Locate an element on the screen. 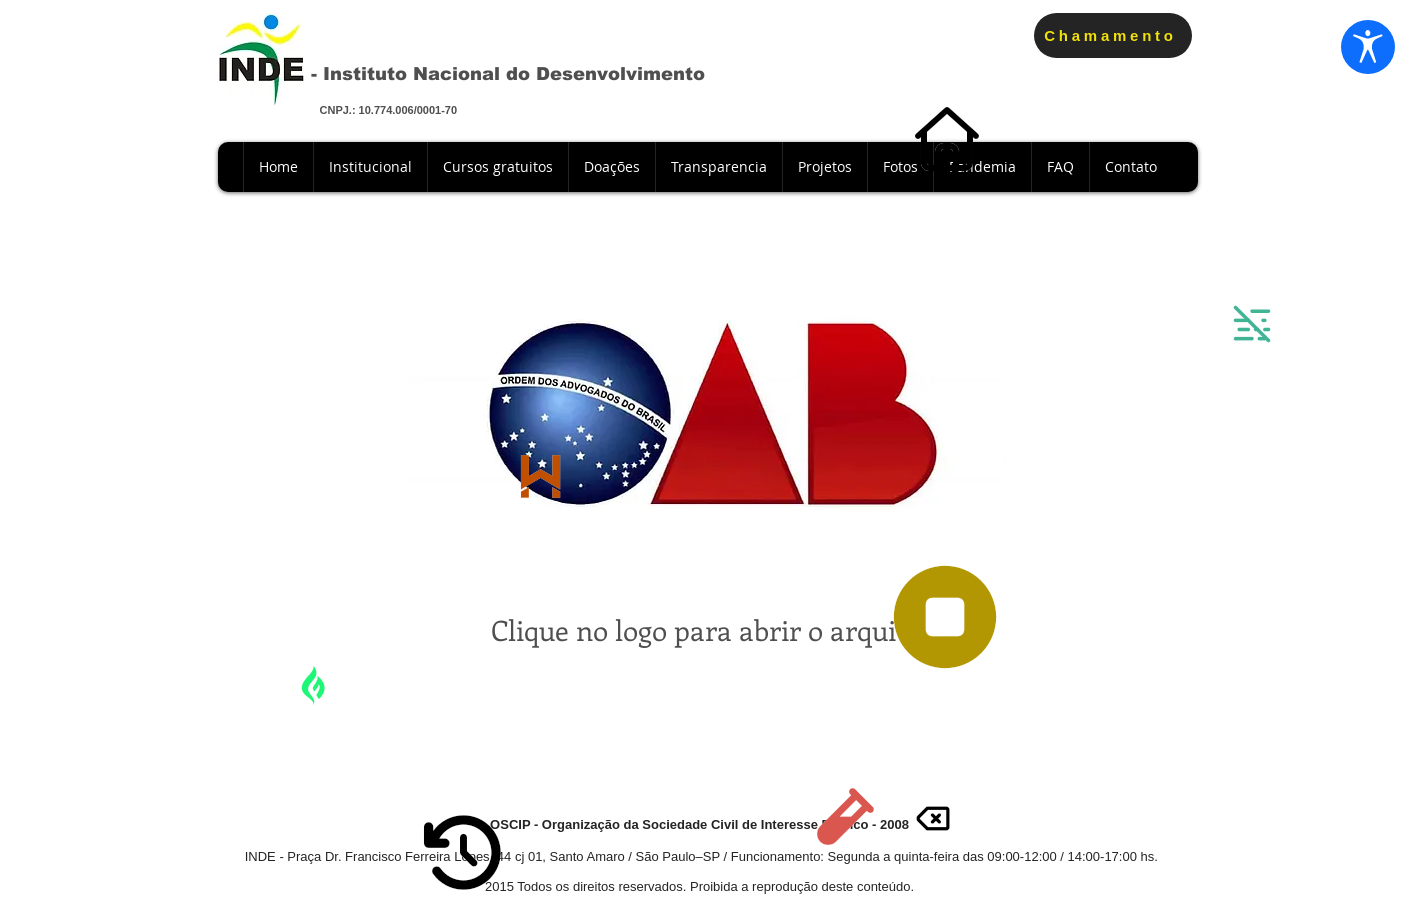 This screenshot has height=900, width=1415. wsh brand logo is located at coordinates (540, 476).